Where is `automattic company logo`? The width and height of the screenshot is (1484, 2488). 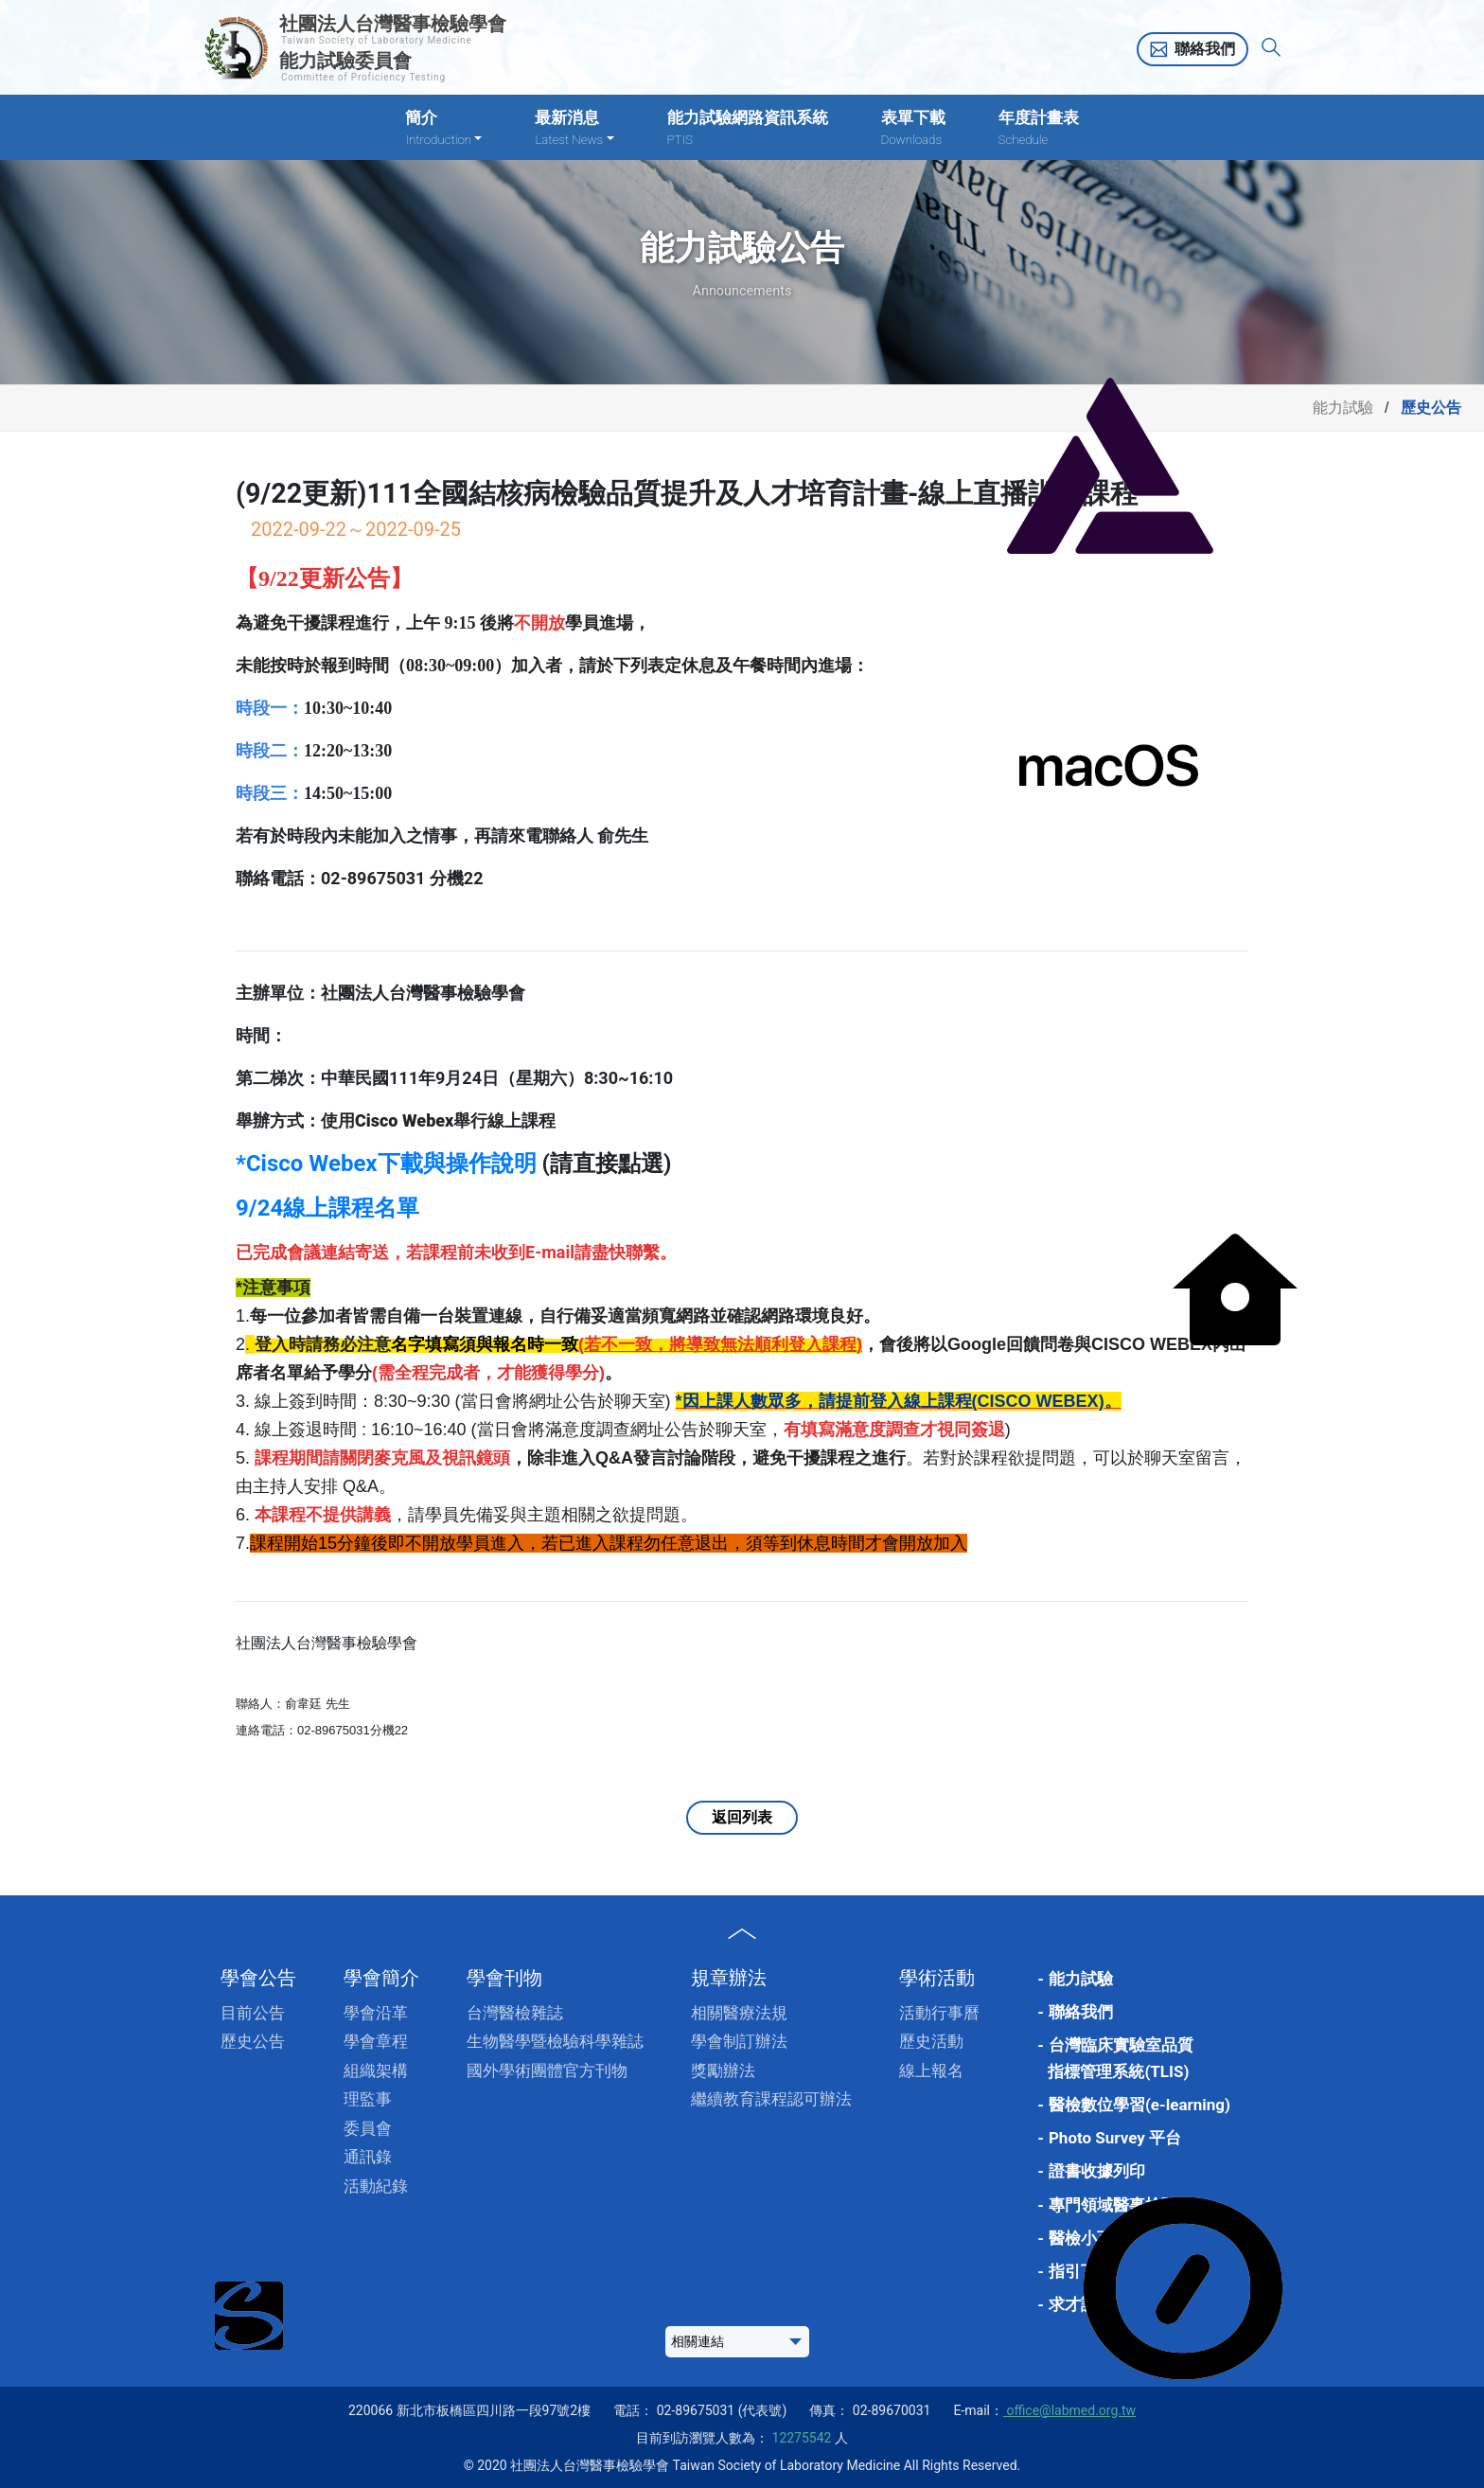 automattic company logo is located at coordinates (1183, 2288).